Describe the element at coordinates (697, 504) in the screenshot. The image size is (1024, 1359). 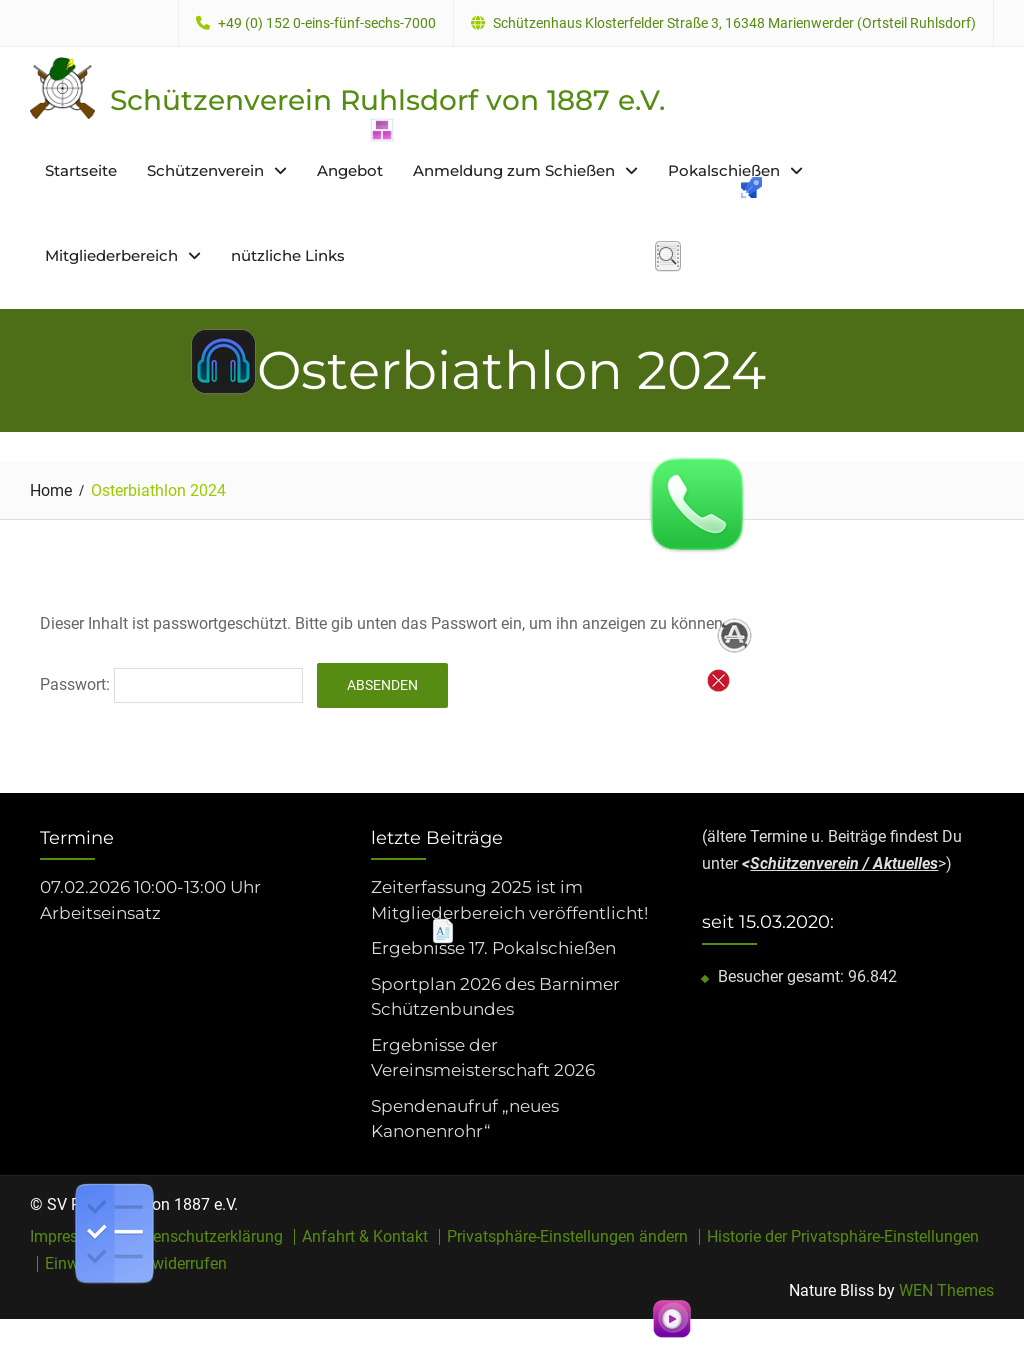
I see `open the phone app to make a call` at that location.